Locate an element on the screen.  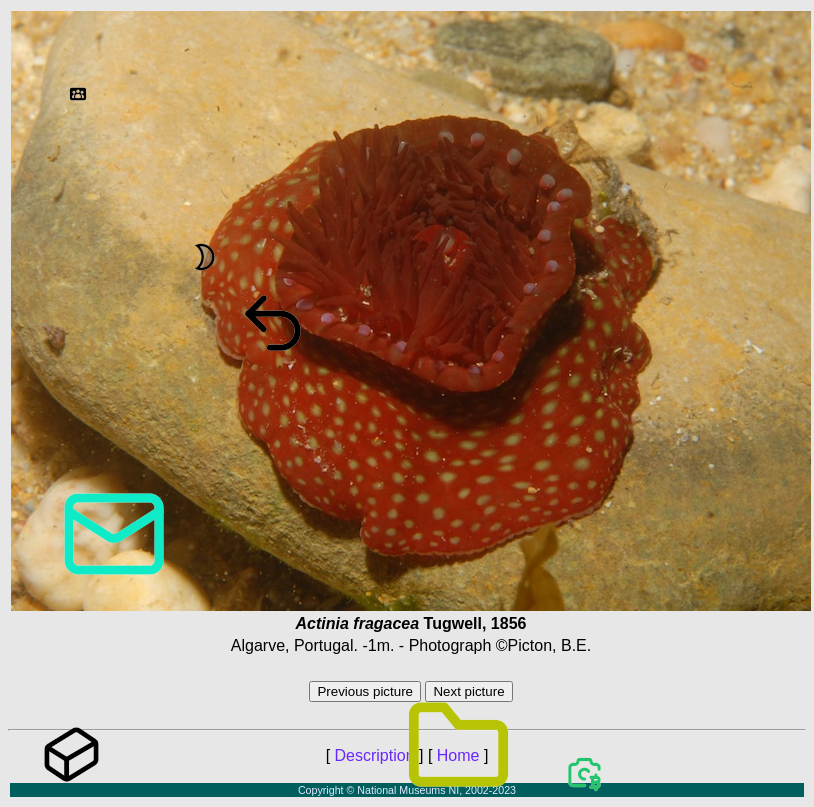
open your email inbox is located at coordinates (114, 534).